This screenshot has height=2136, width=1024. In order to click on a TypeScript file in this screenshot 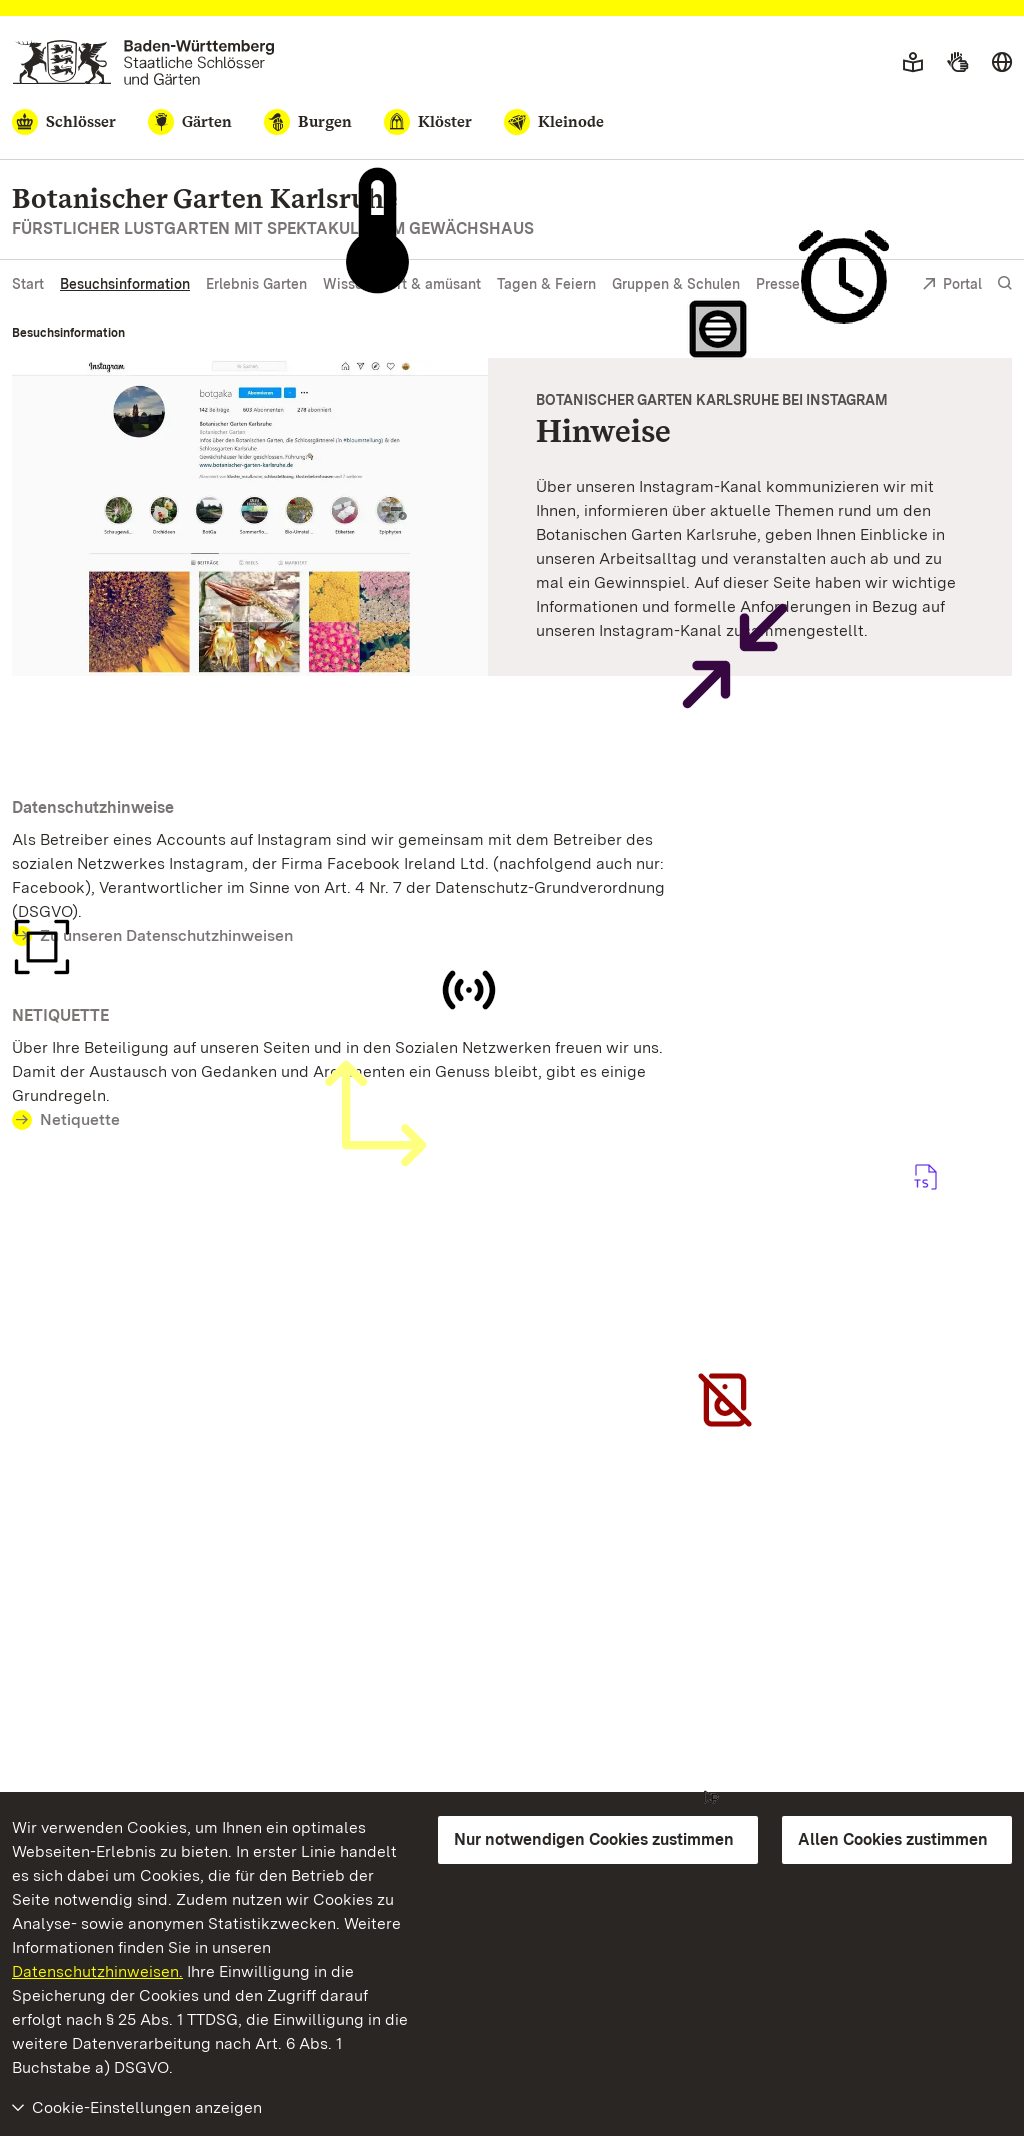, I will do `click(926, 1177)`.